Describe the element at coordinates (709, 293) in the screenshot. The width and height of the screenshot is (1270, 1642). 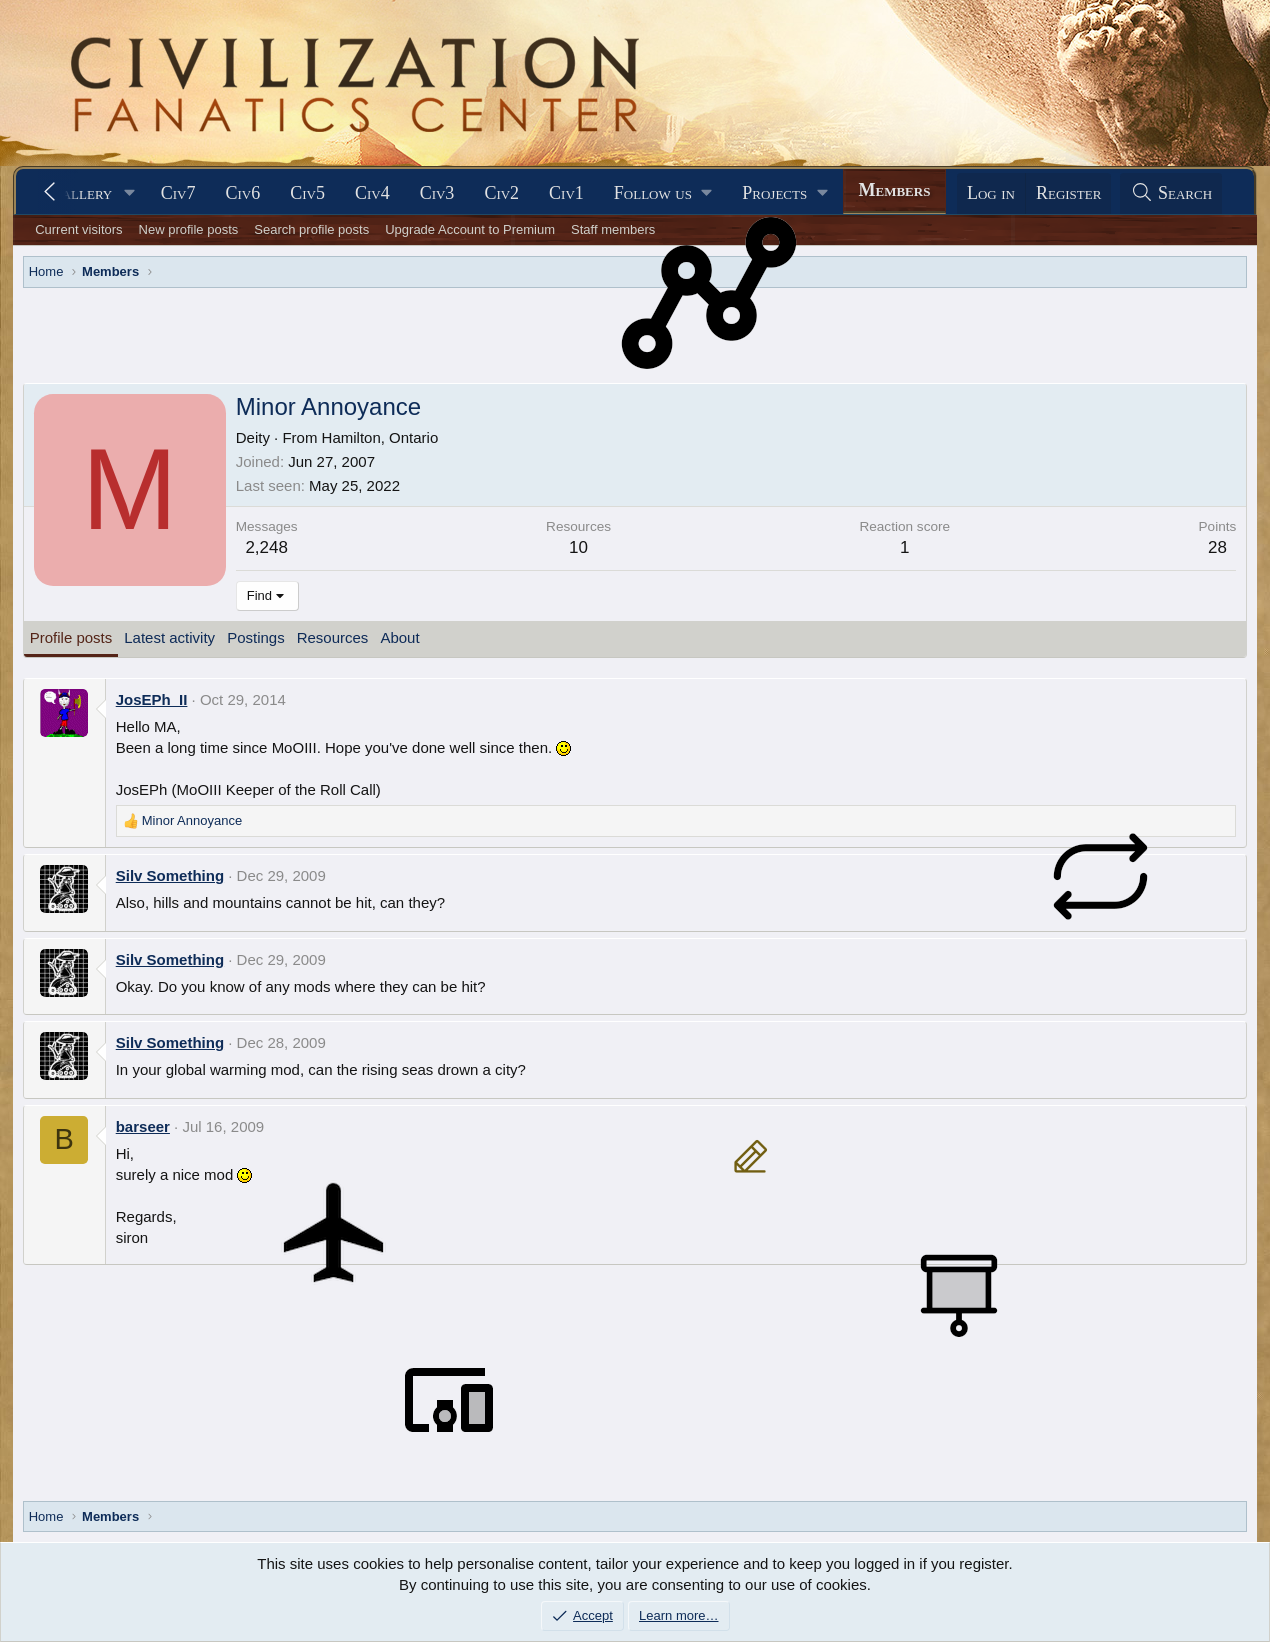
I see `view connected data points or nodes` at that location.